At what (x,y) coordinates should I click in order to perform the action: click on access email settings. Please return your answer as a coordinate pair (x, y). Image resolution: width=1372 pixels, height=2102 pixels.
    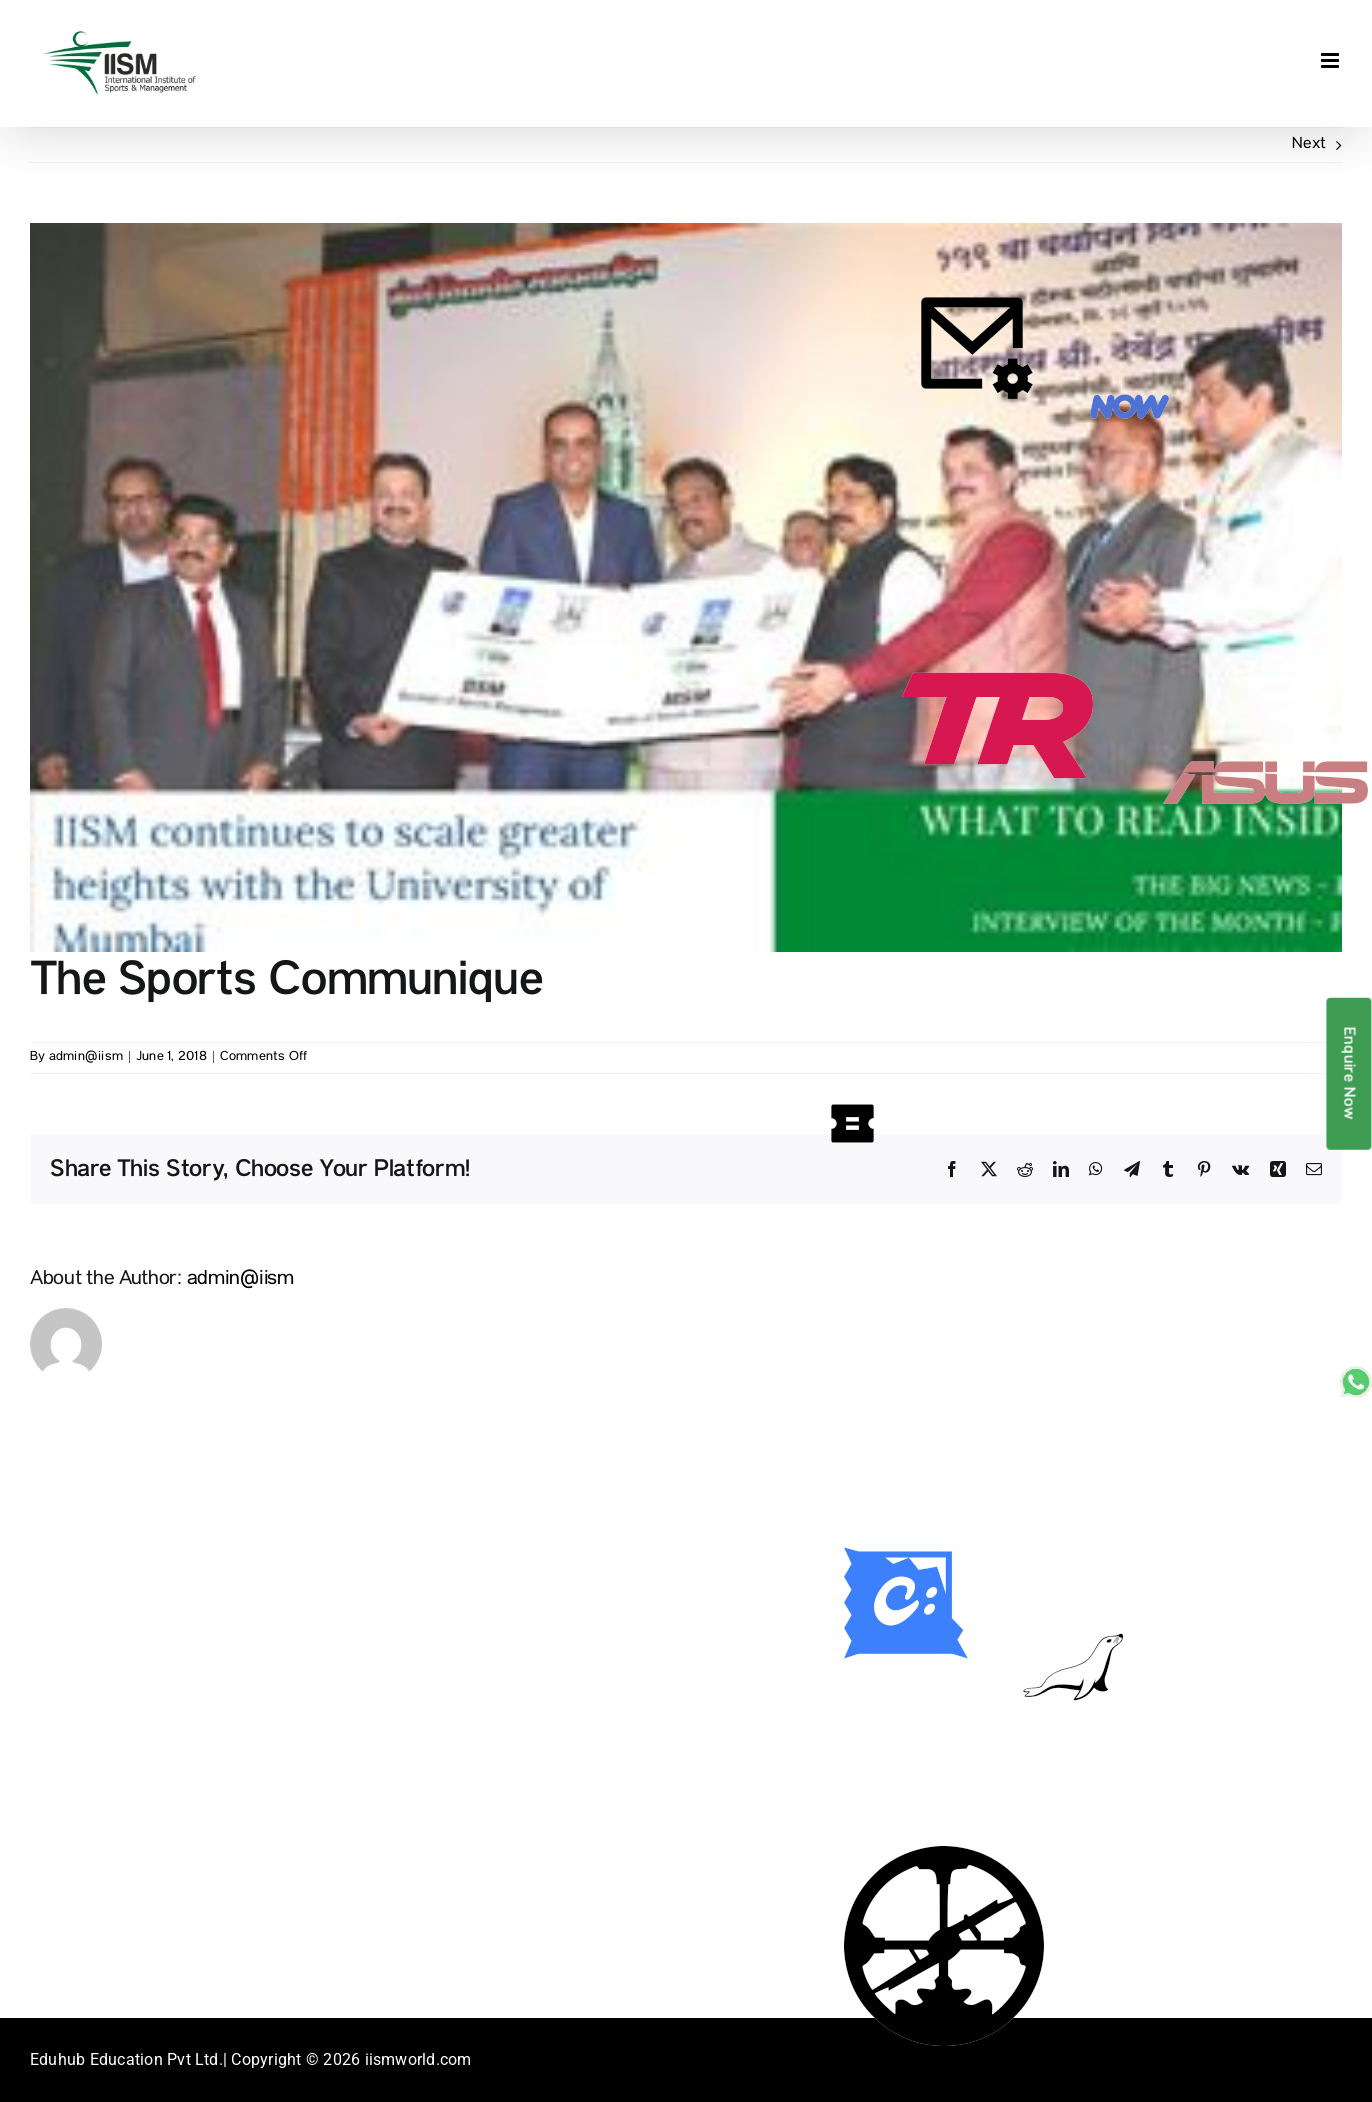
    Looking at the image, I should click on (972, 343).